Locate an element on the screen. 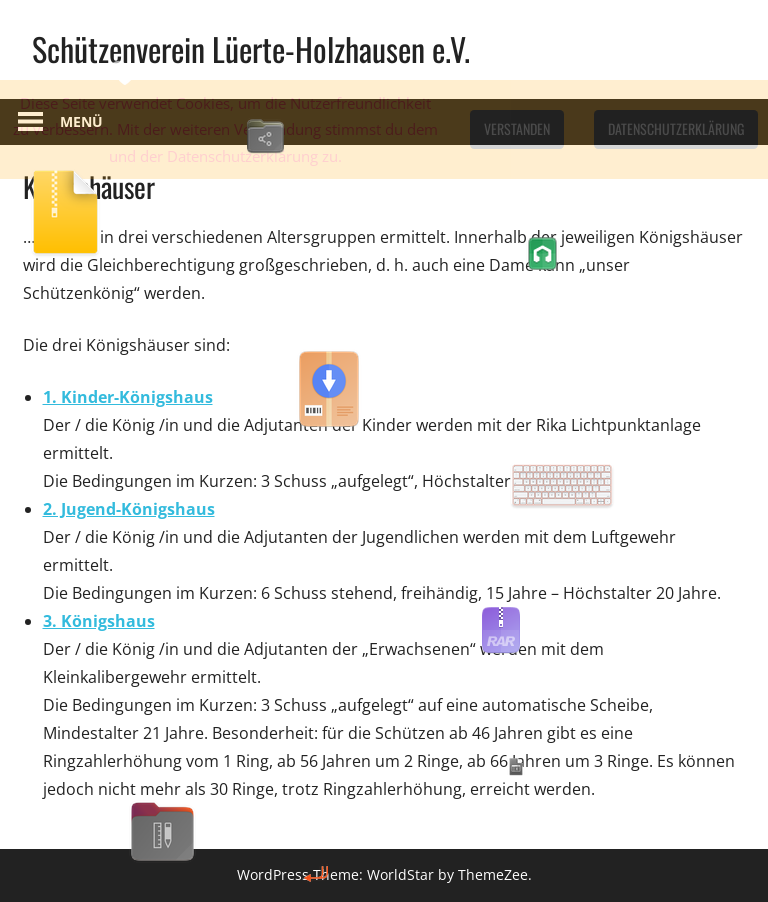 Image resolution: width=768 pixels, height=902 pixels. open public shared folder is located at coordinates (265, 135).